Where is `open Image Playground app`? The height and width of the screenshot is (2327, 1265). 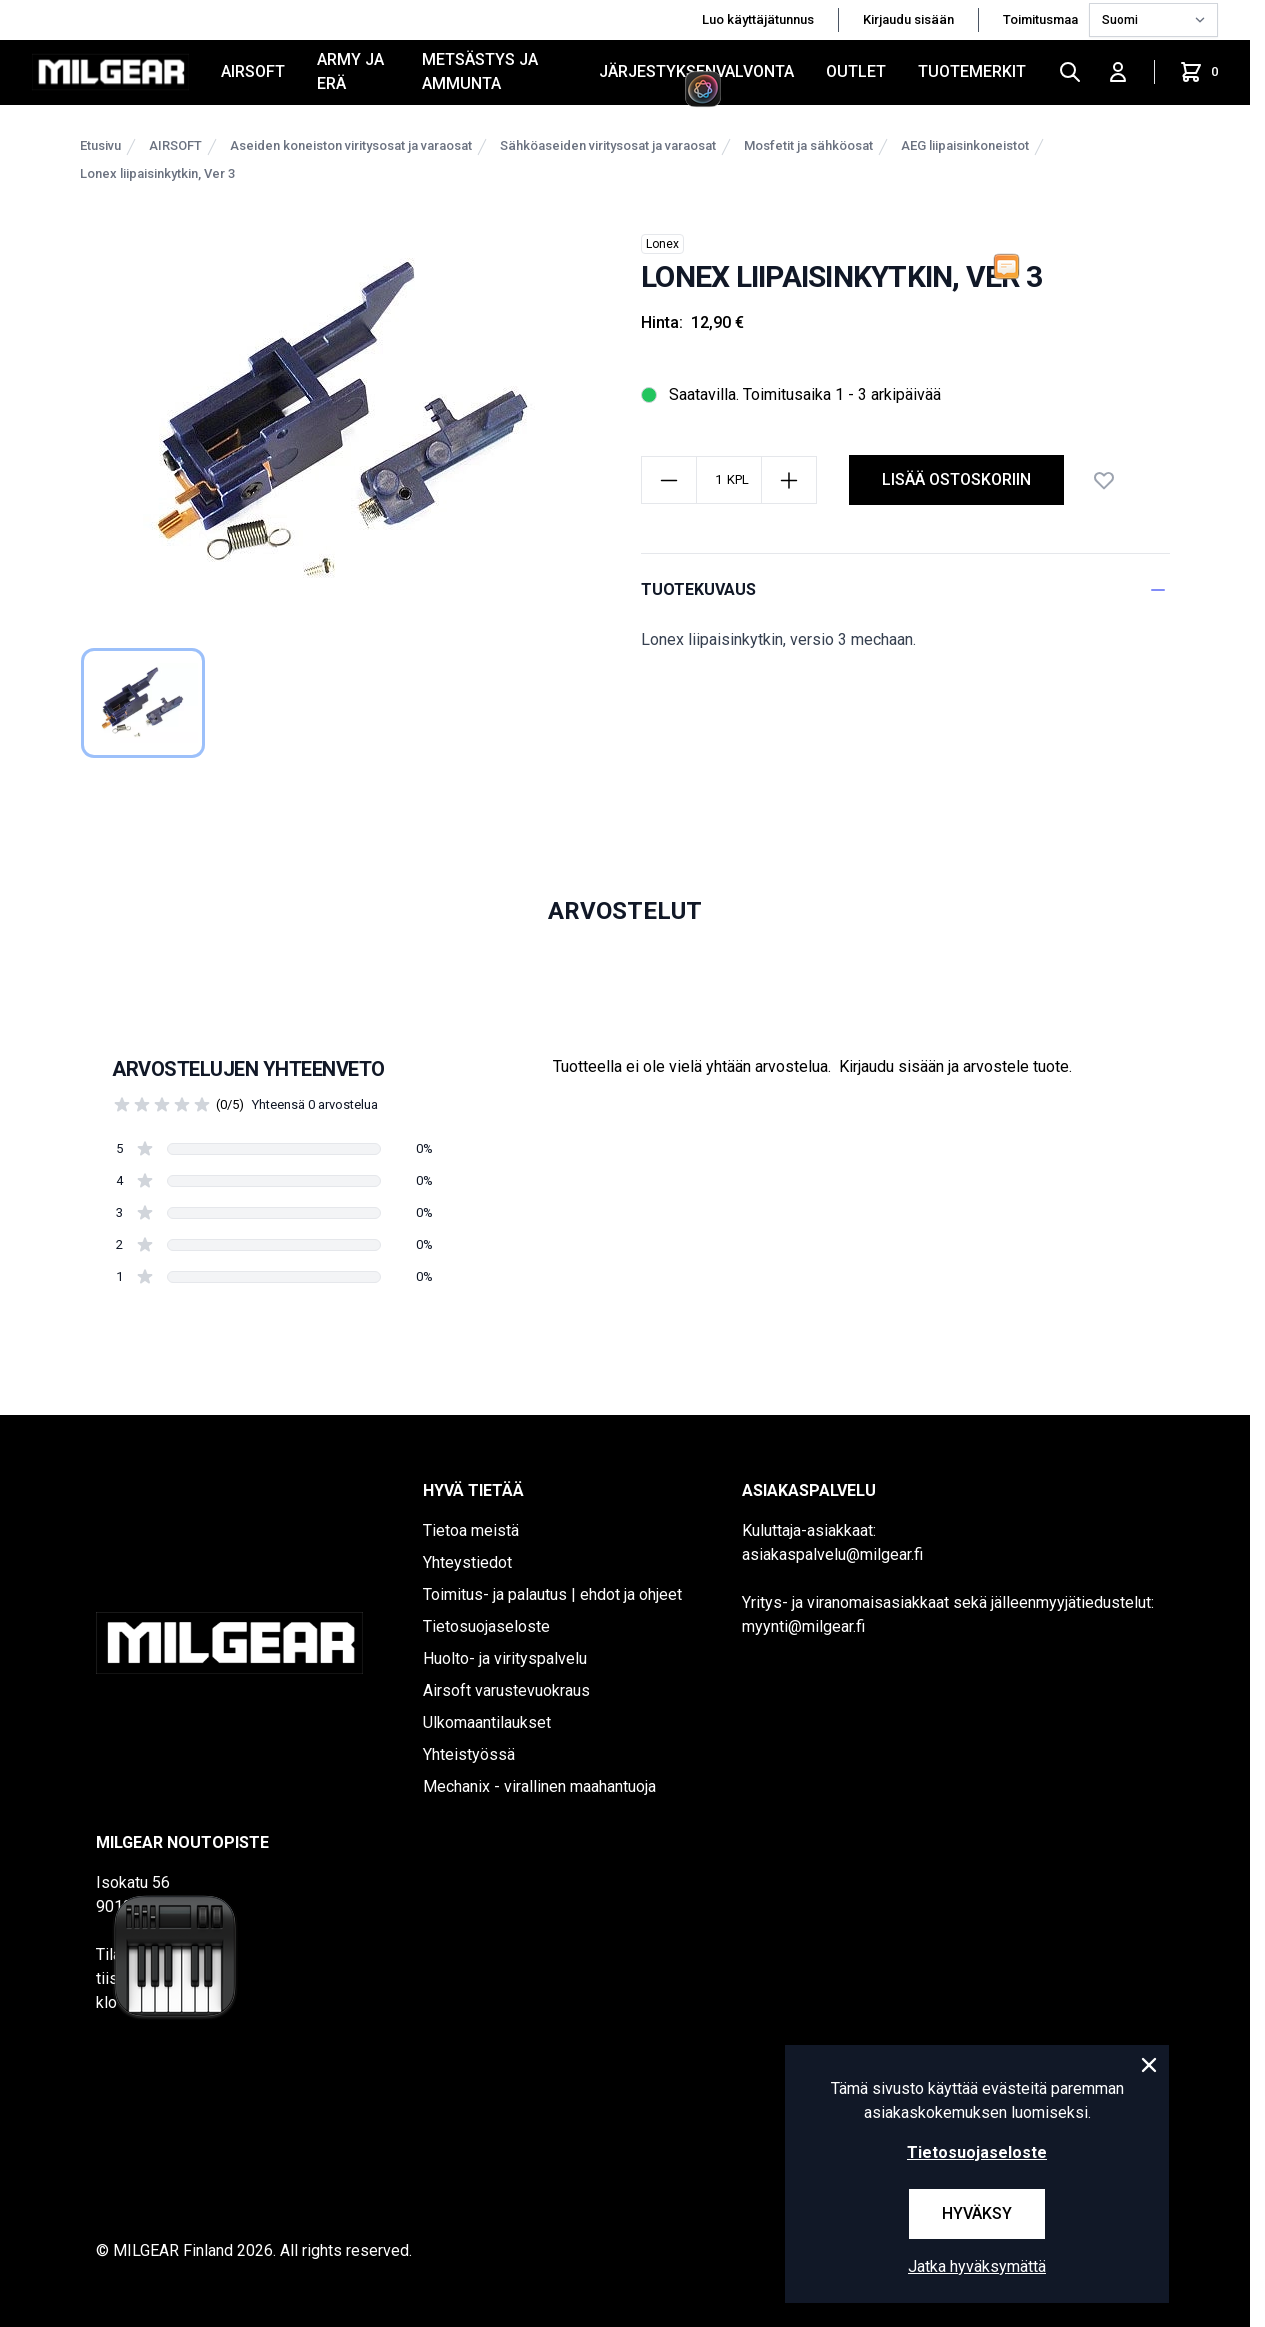 open Image Playground app is located at coordinates (703, 89).